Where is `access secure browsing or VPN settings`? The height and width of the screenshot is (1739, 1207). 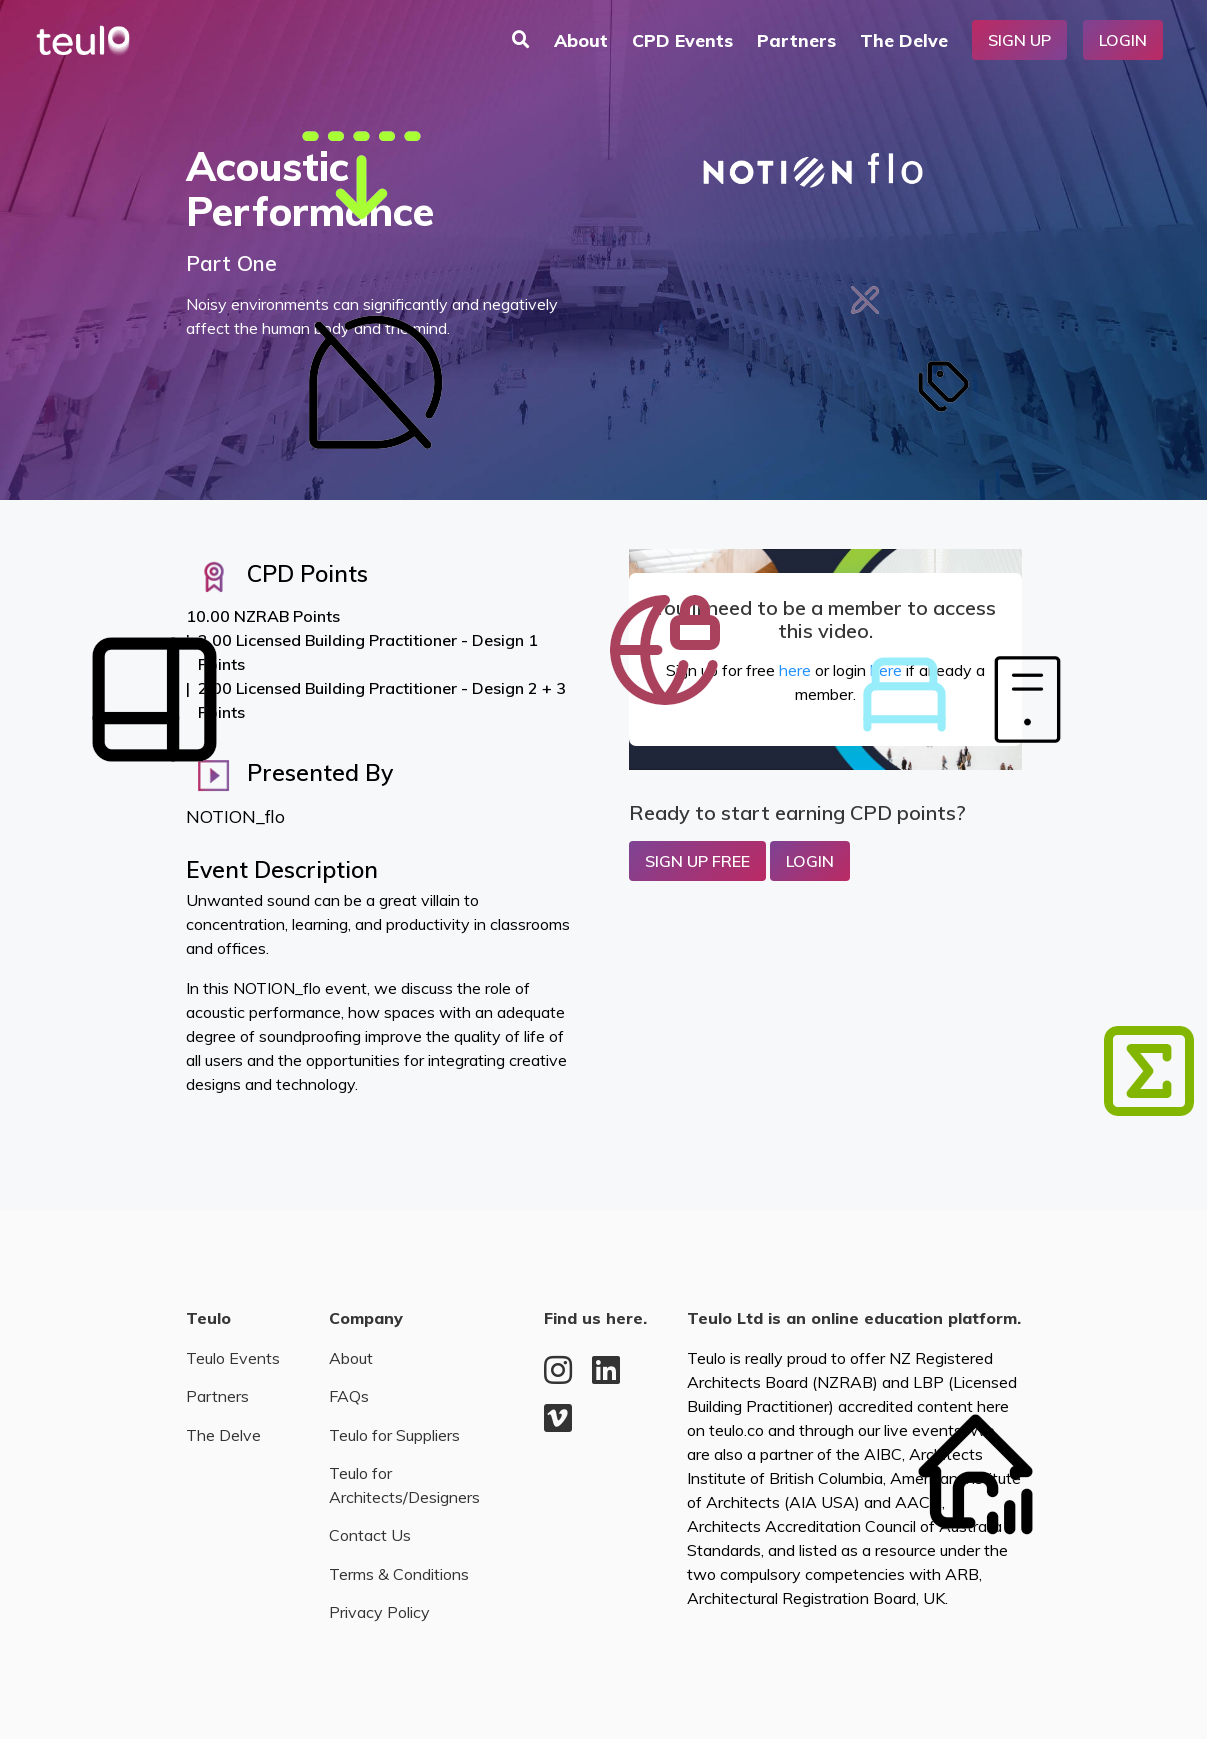
access secure browsing or VPN settings is located at coordinates (665, 650).